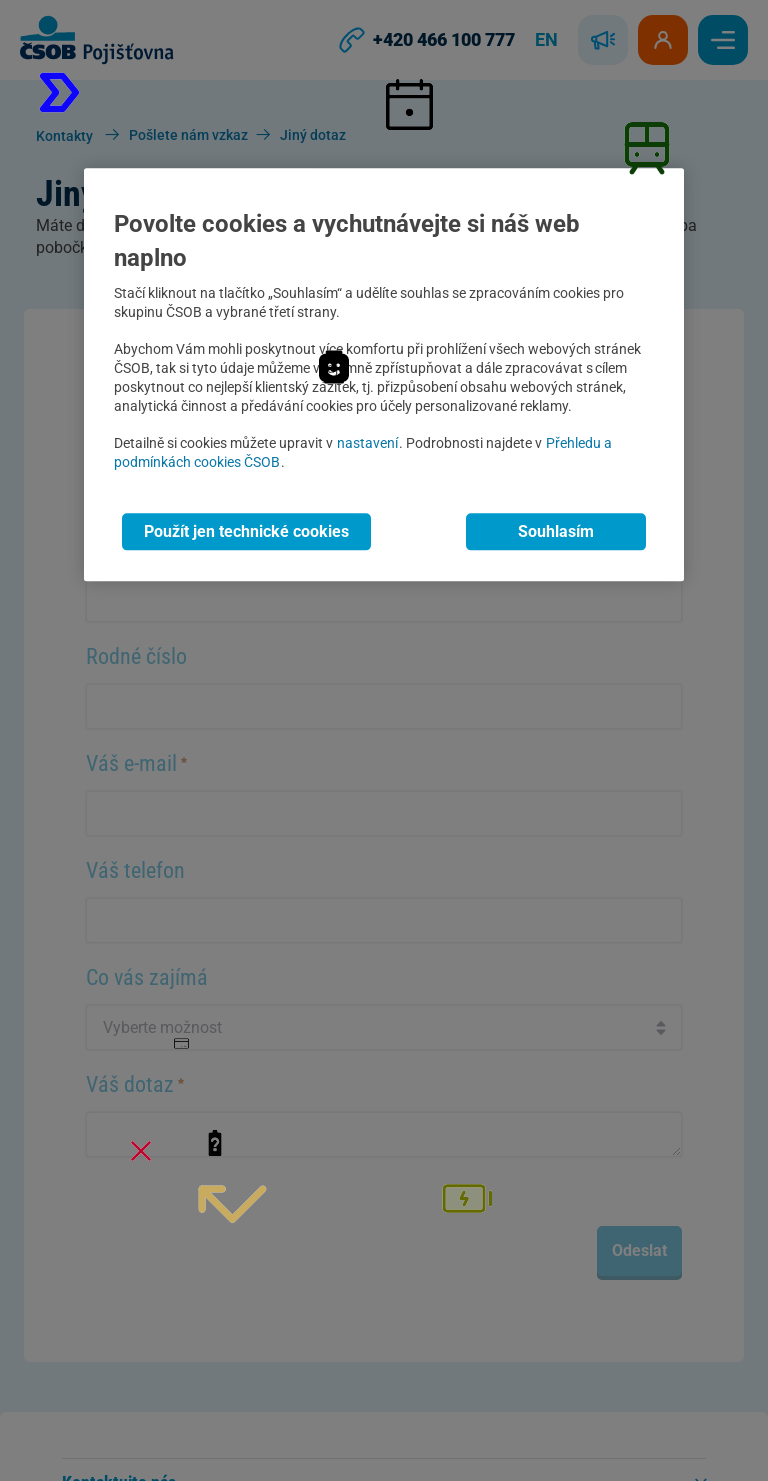 The image size is (768, 1481). What do you see at coordinates (466, 1198) in the screenshot?
I see `indicates device is currently charging` at bounding box center [466, 1198].